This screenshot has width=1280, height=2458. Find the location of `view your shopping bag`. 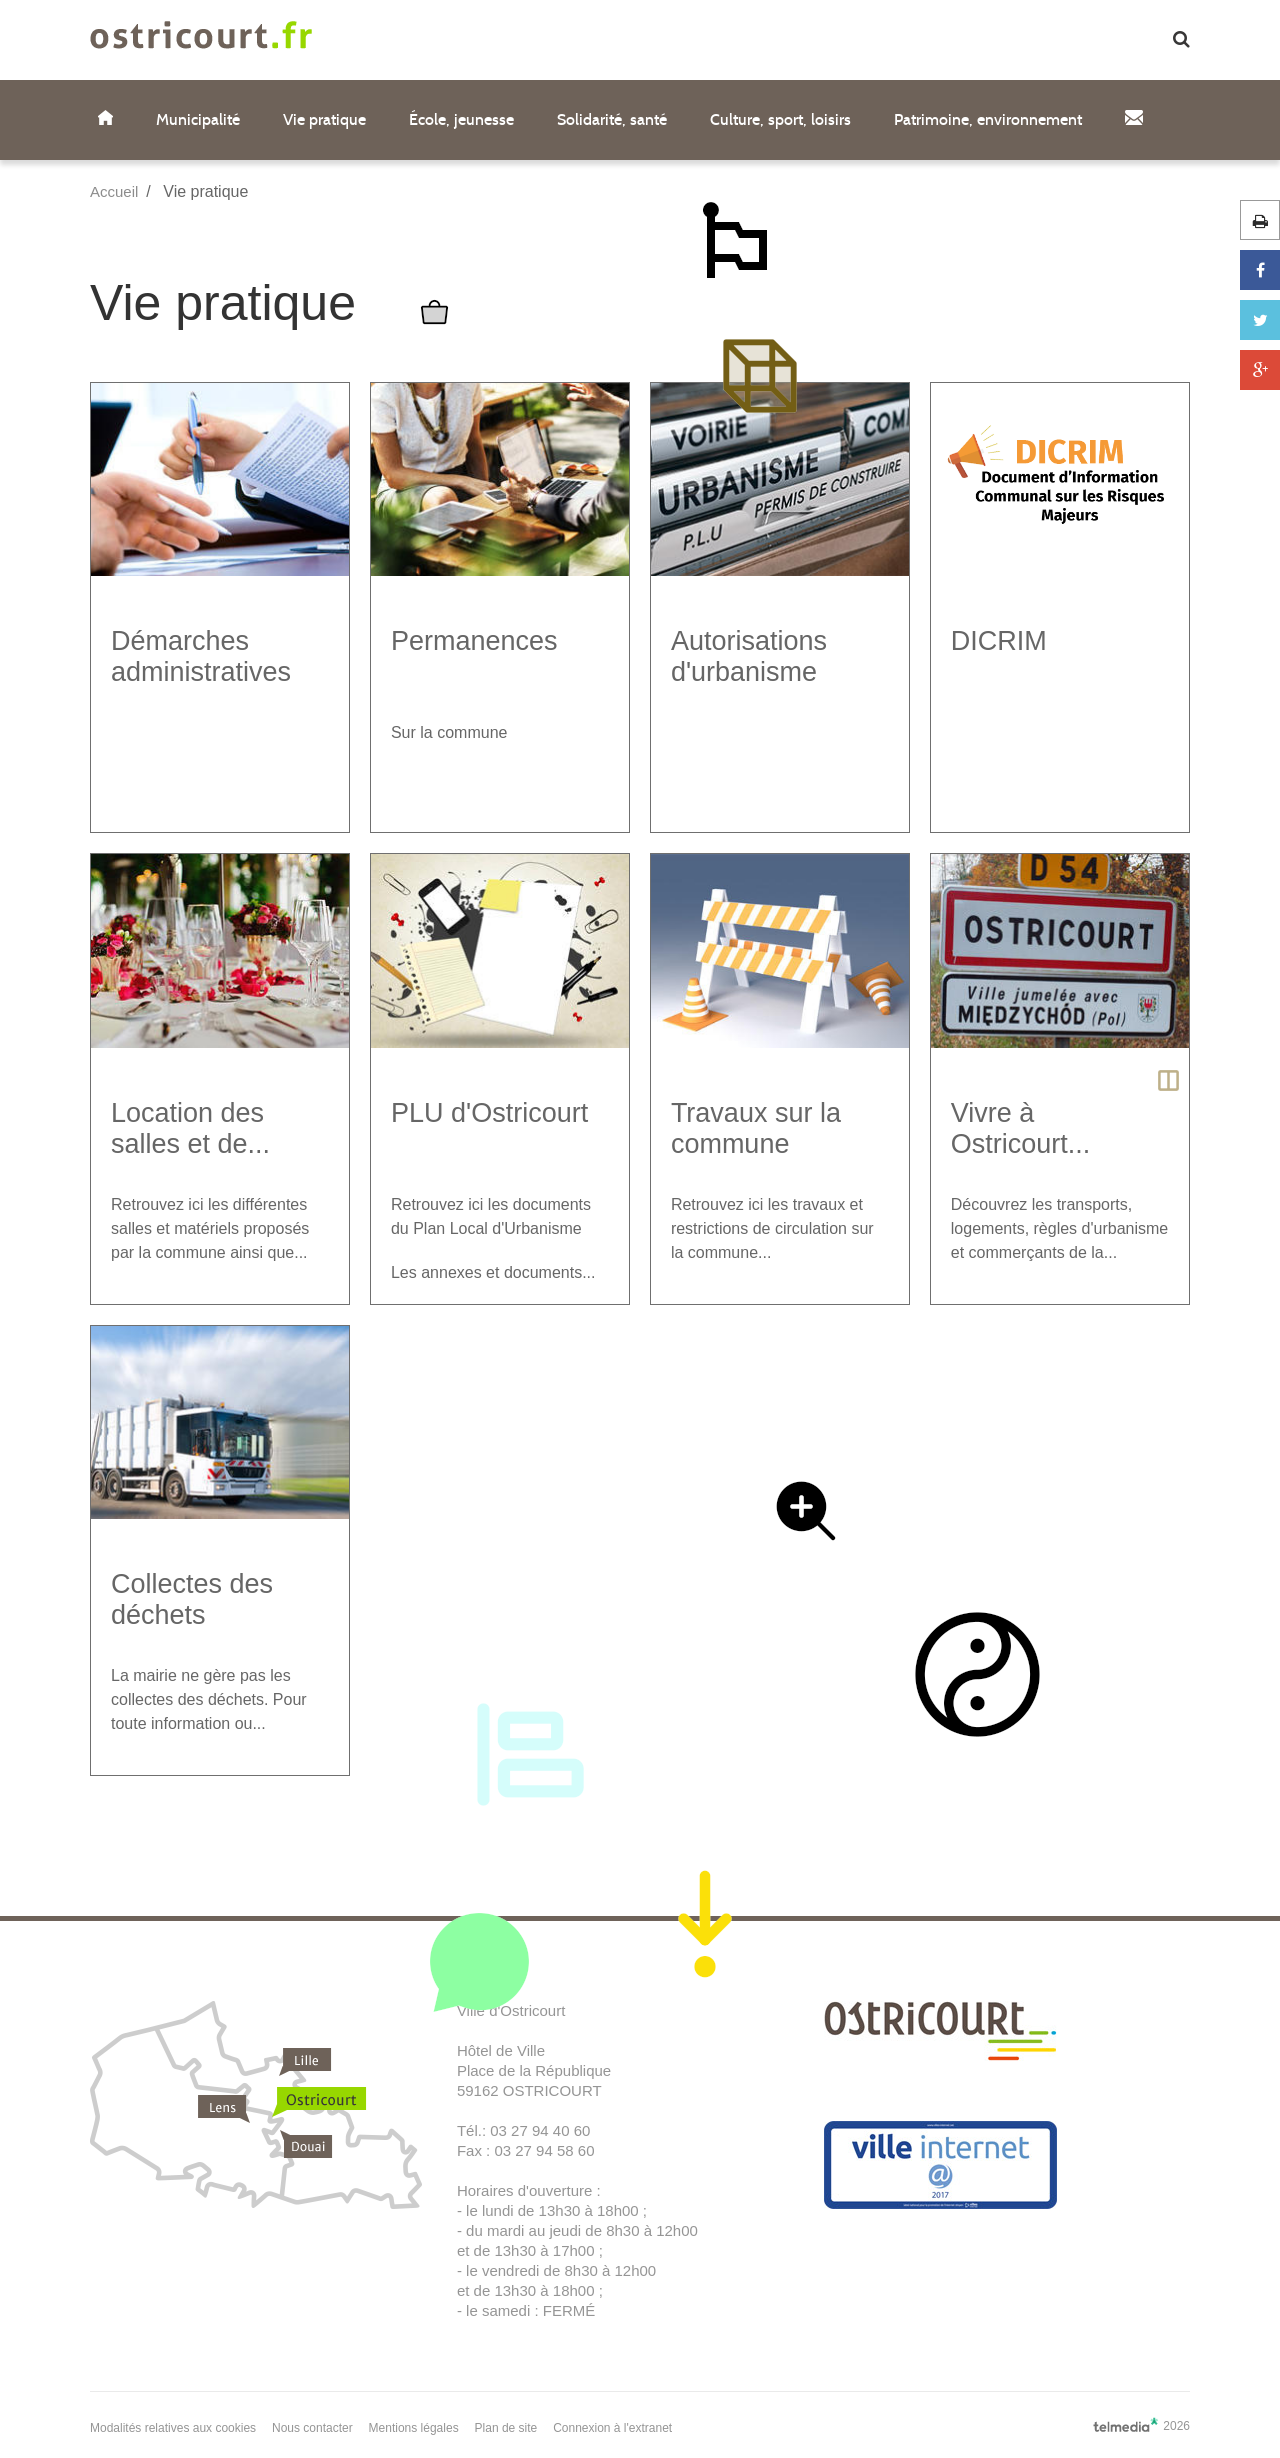

view your shopping bag is located at coordinates (434, 313).